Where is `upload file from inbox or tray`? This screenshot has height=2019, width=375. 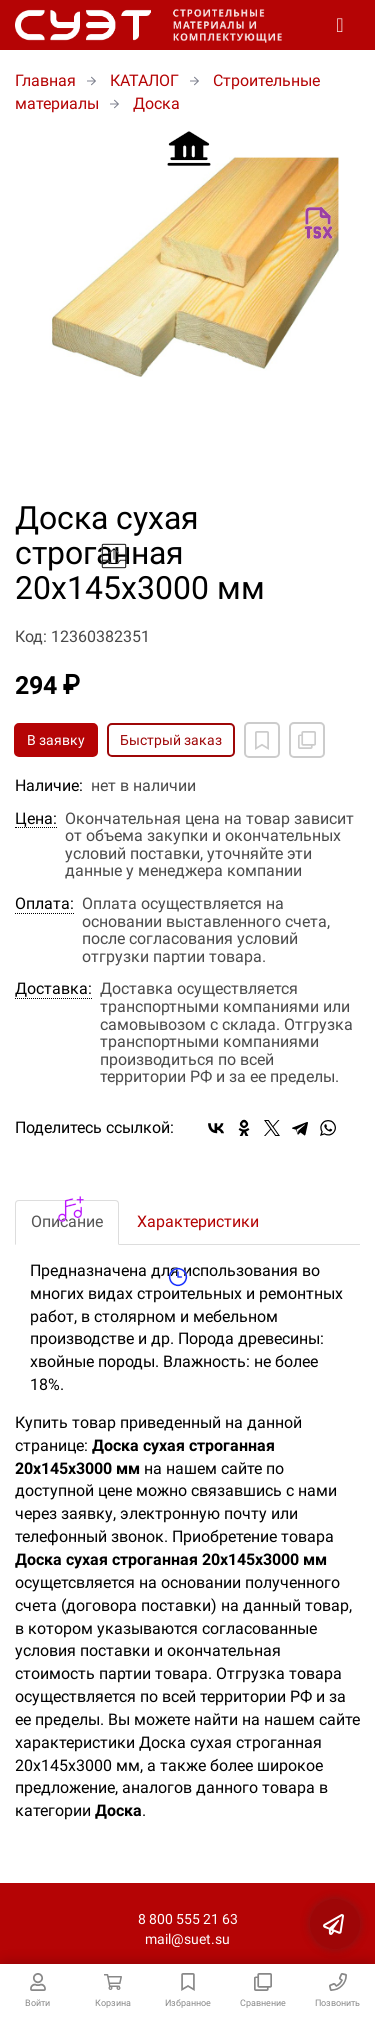 upload file from inbox or tray is located at coordinates (114, 556).